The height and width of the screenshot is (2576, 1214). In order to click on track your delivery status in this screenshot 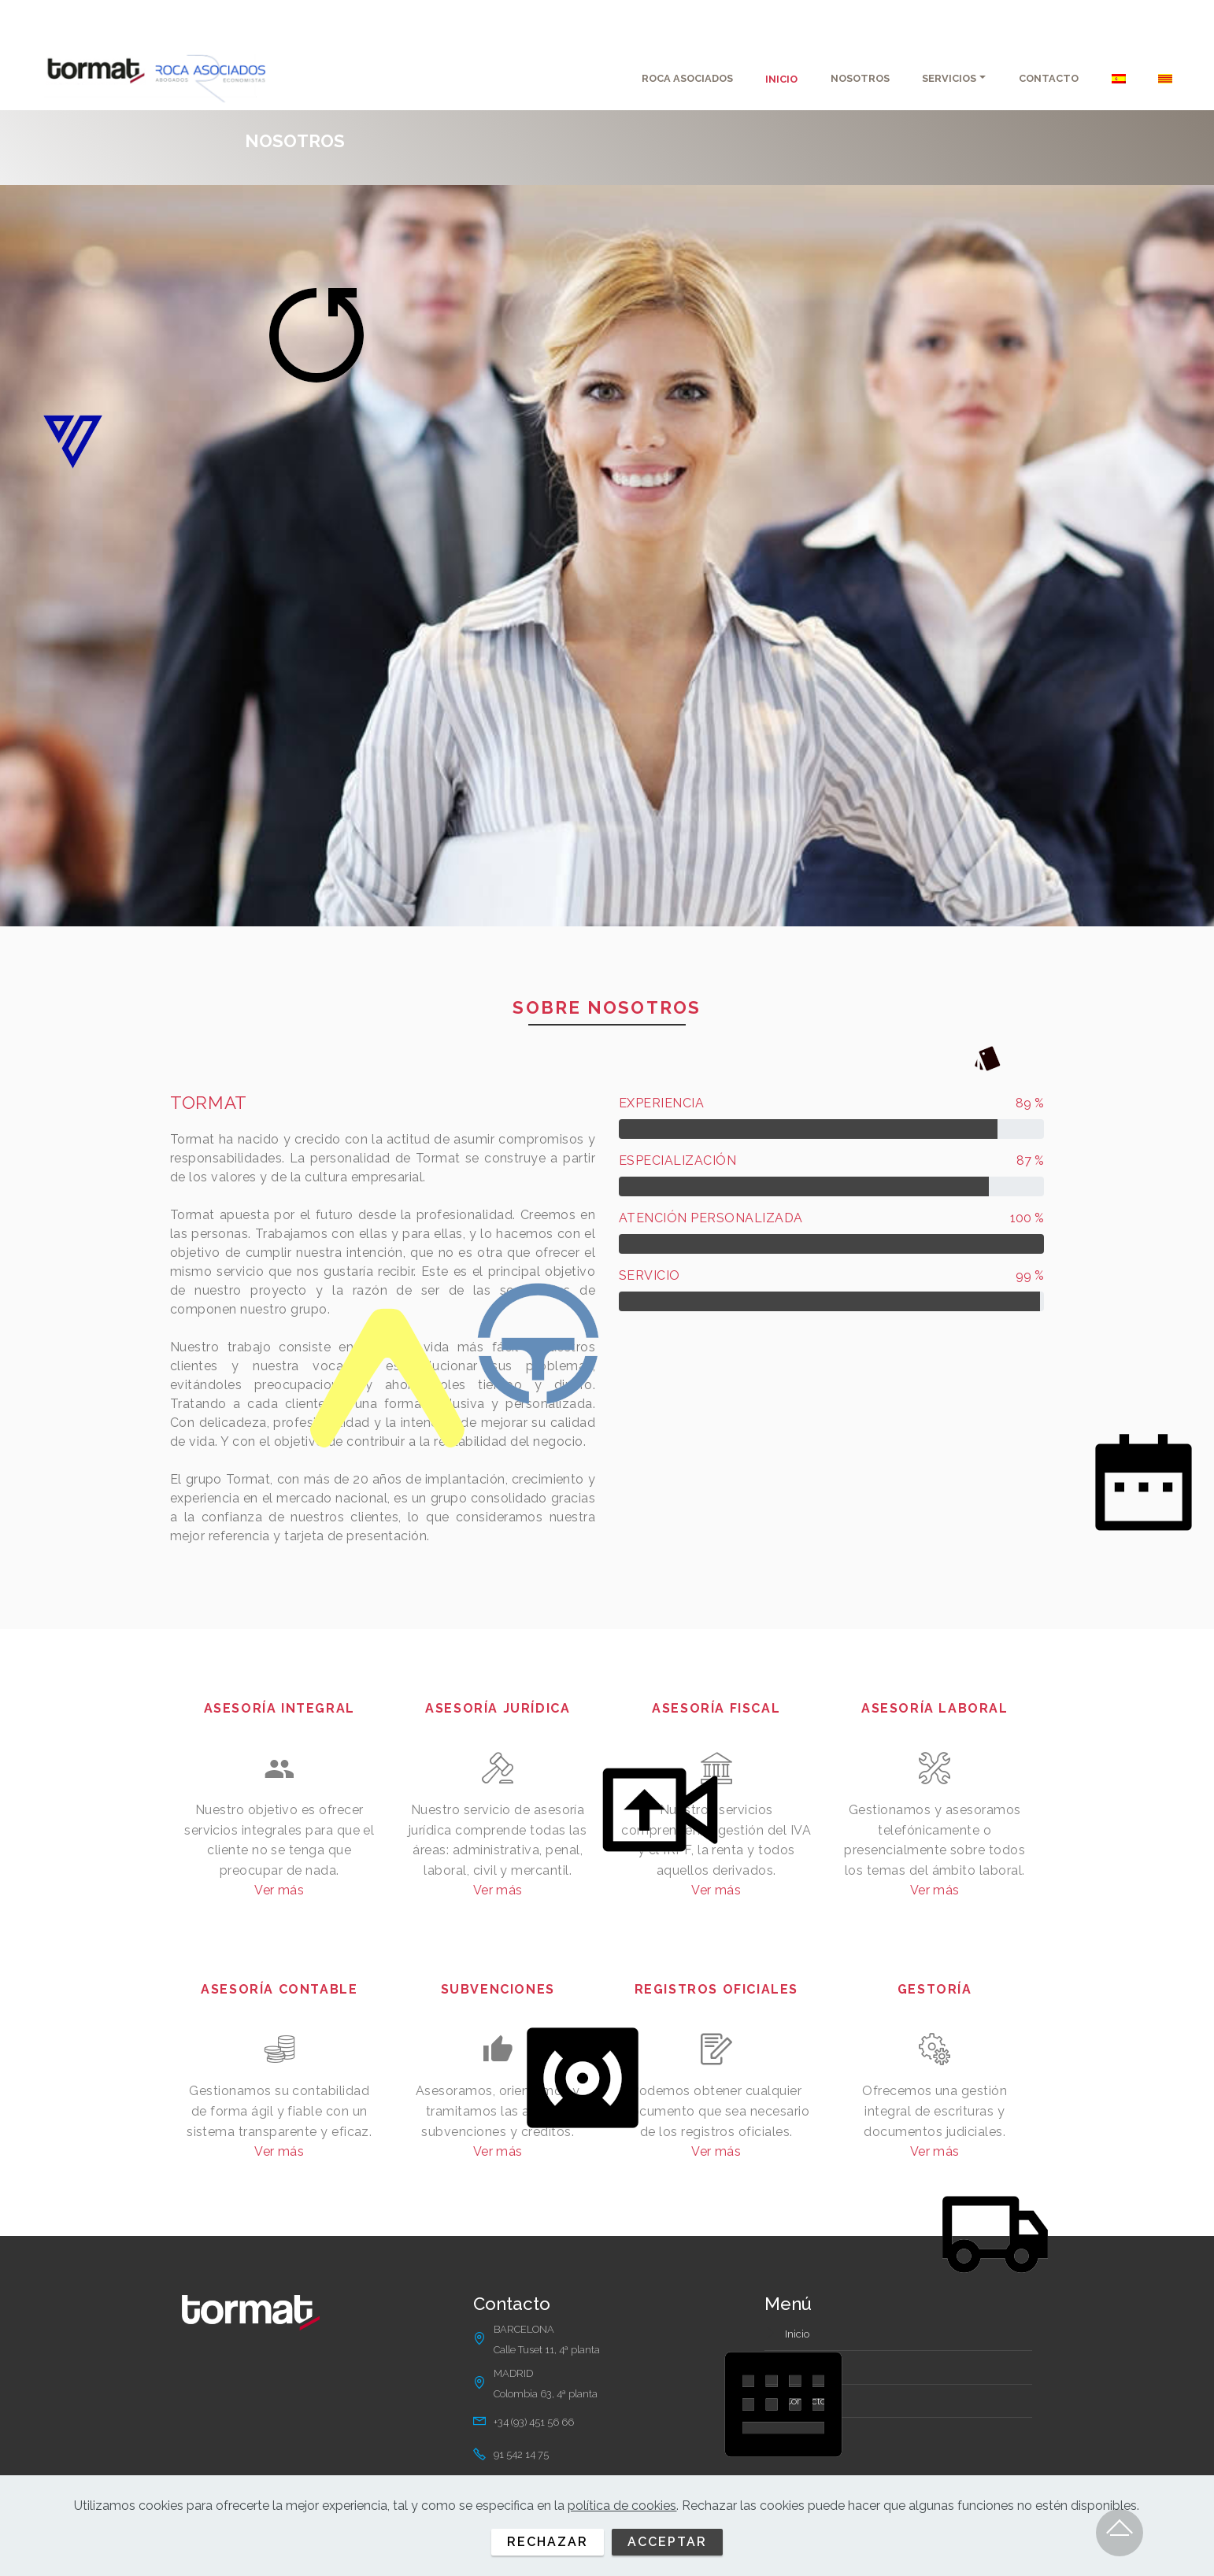, I will do `click(995, 2230)`.